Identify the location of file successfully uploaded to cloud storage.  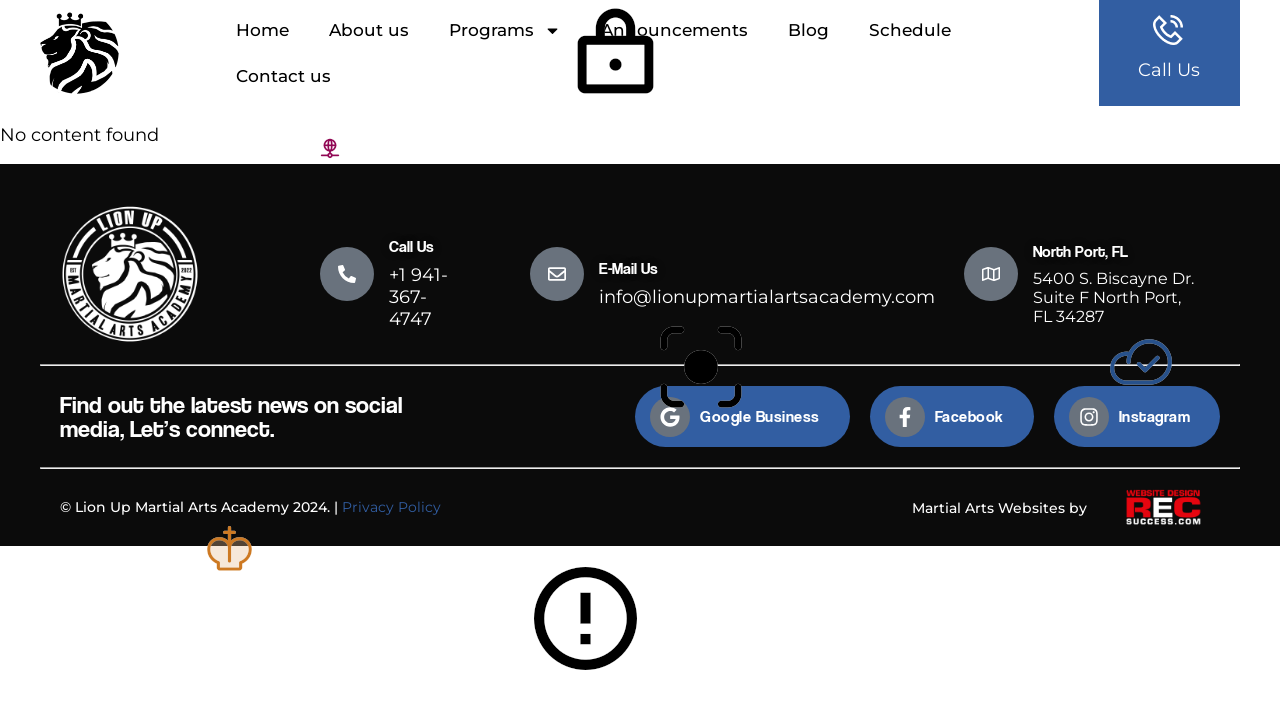
(1141, 362).